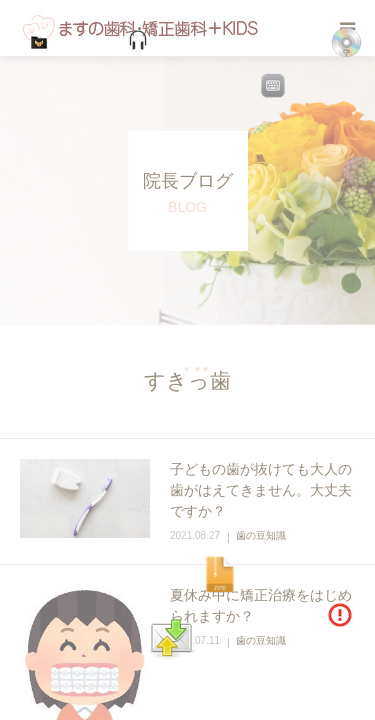 This screenshot has width=375, height=720. I want to click on a CD-R disc available for burning or writing data, so click(346, 42).